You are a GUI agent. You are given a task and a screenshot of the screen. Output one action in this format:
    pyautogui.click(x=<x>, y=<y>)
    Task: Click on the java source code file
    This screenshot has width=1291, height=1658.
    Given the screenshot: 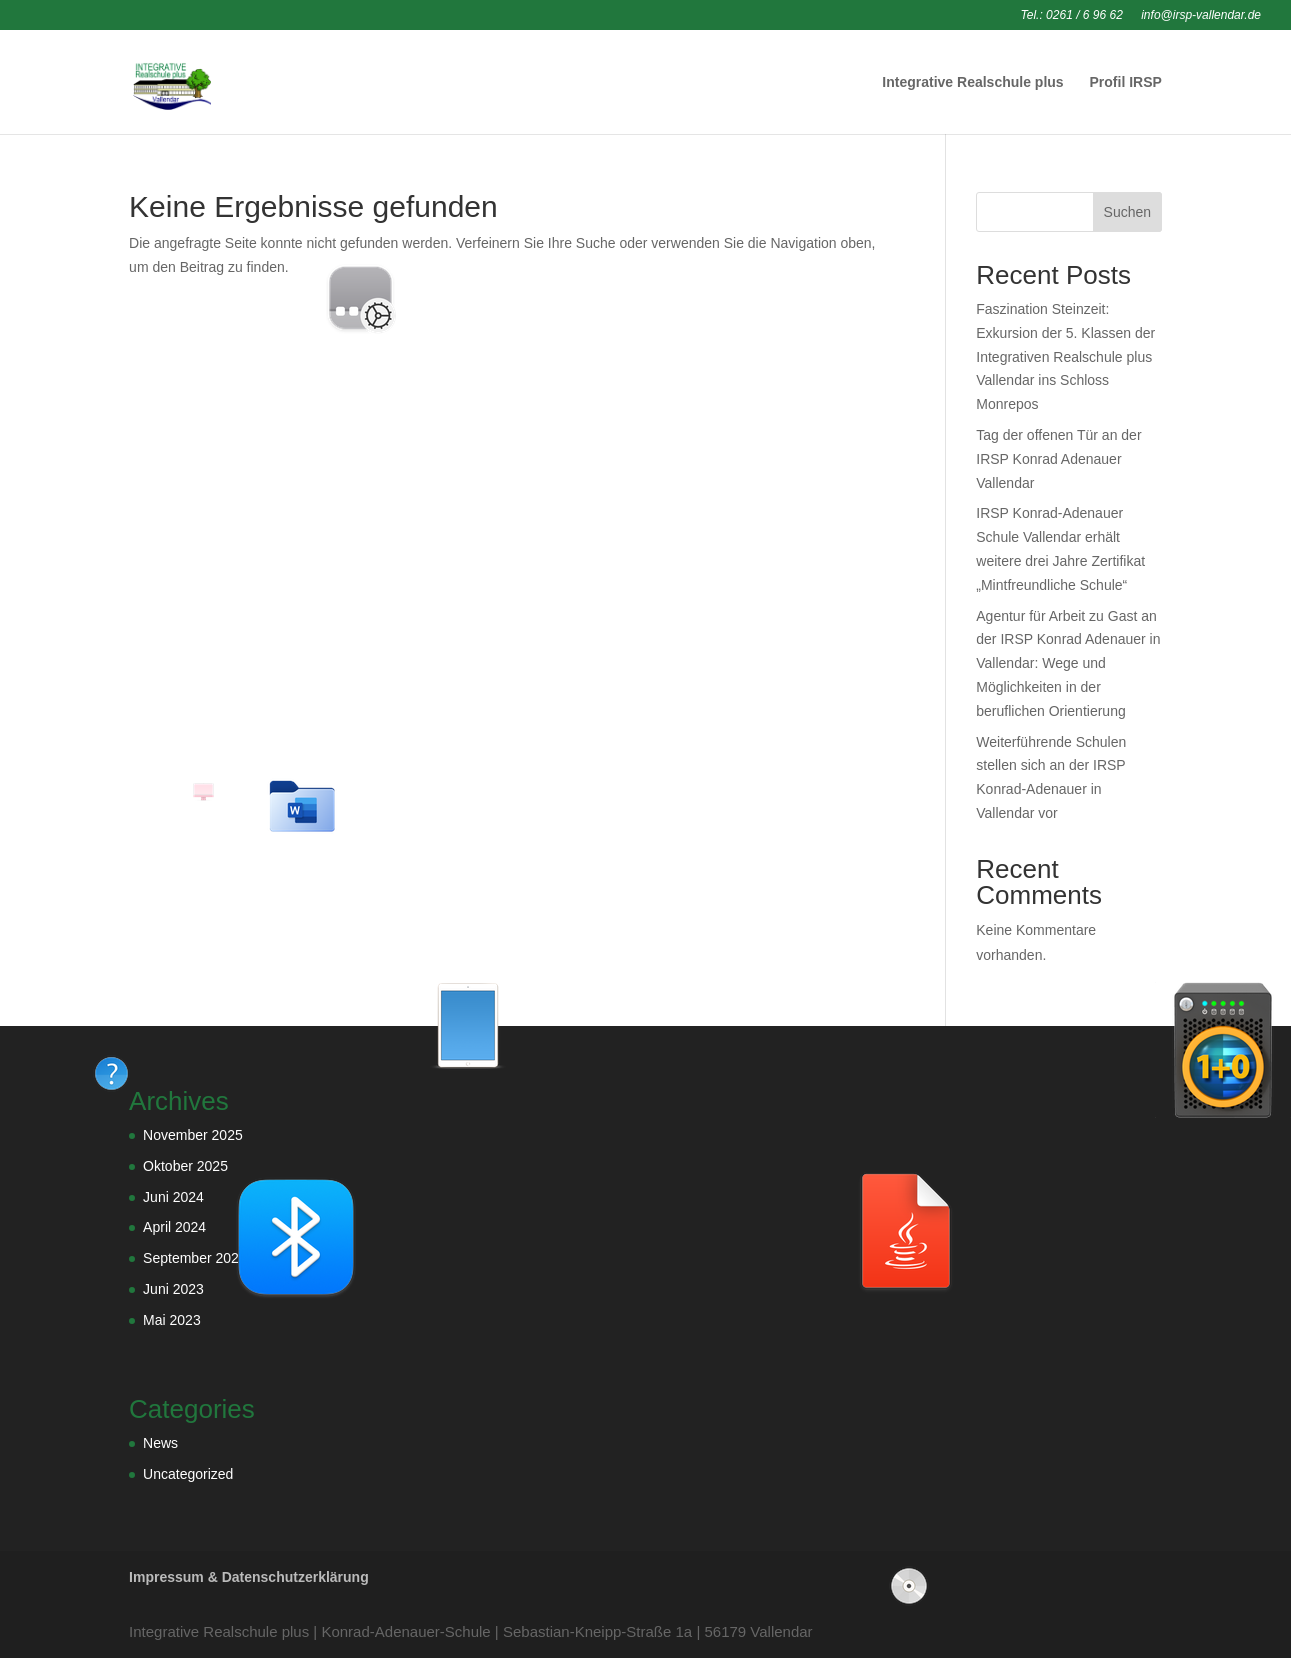 What is the action you would take?
    pyautogui.click(x=906, y=1233)
    